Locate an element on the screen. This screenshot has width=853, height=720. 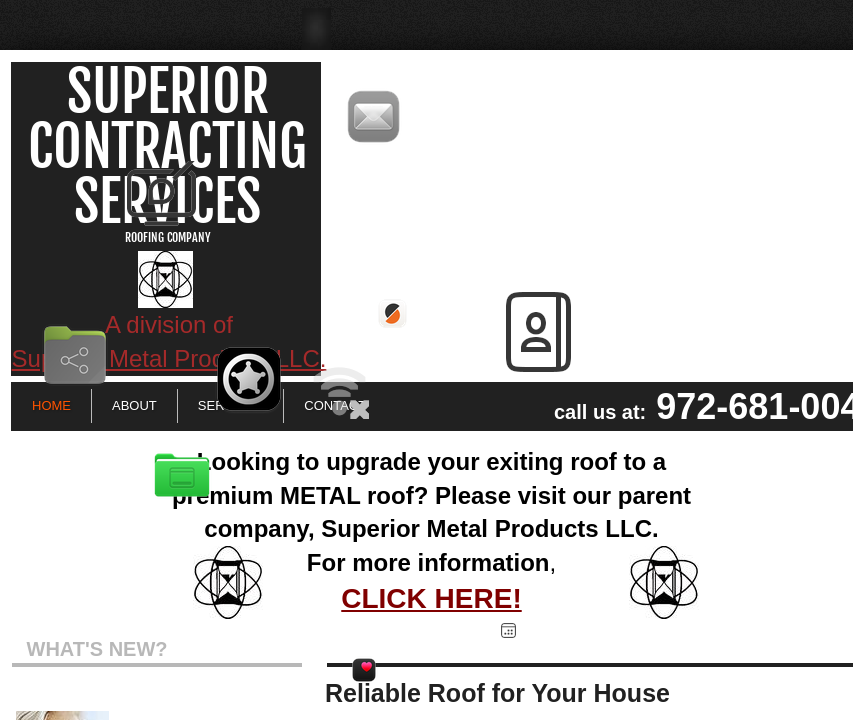
open the health app is located at coordinates (364, 670).